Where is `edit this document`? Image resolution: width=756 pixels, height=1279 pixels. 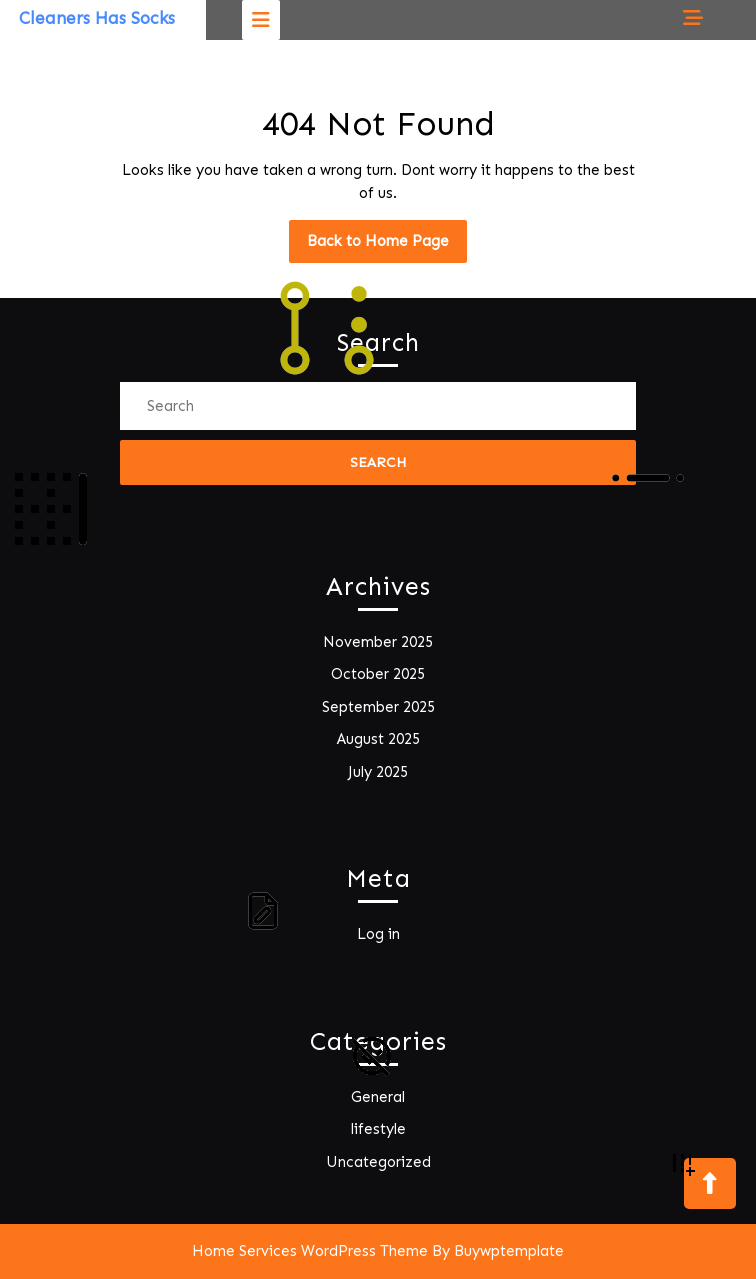 edit this document is located at coordinates (263, 911).